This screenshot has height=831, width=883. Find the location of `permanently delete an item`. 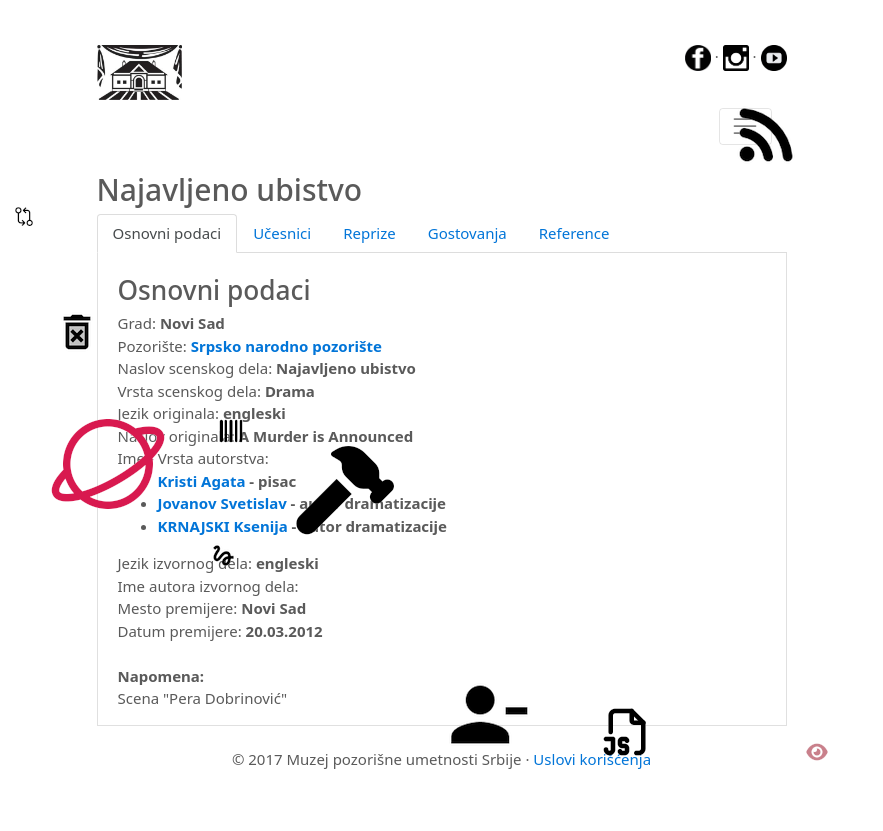

permanently delete an item is located at coordinates (77, 332).